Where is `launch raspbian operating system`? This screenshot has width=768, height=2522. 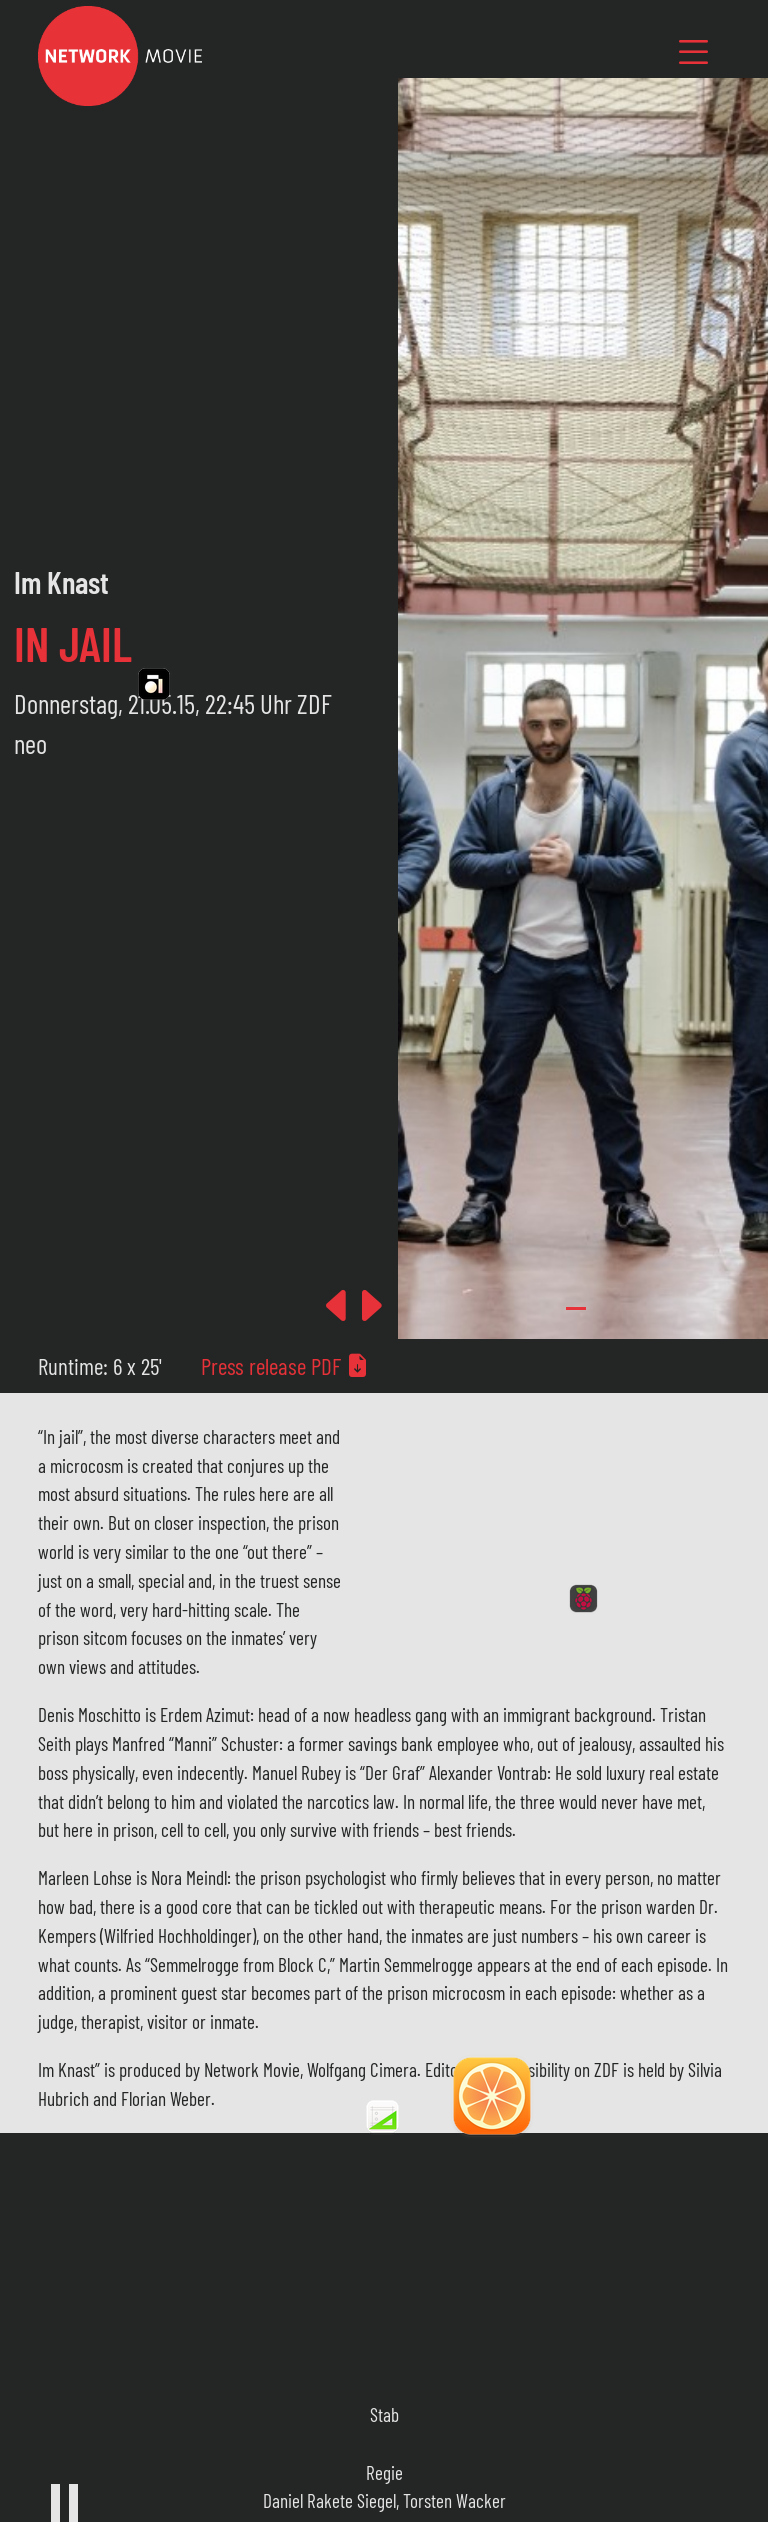
launch raspbian operating system is located at coordinates (583, 1598).